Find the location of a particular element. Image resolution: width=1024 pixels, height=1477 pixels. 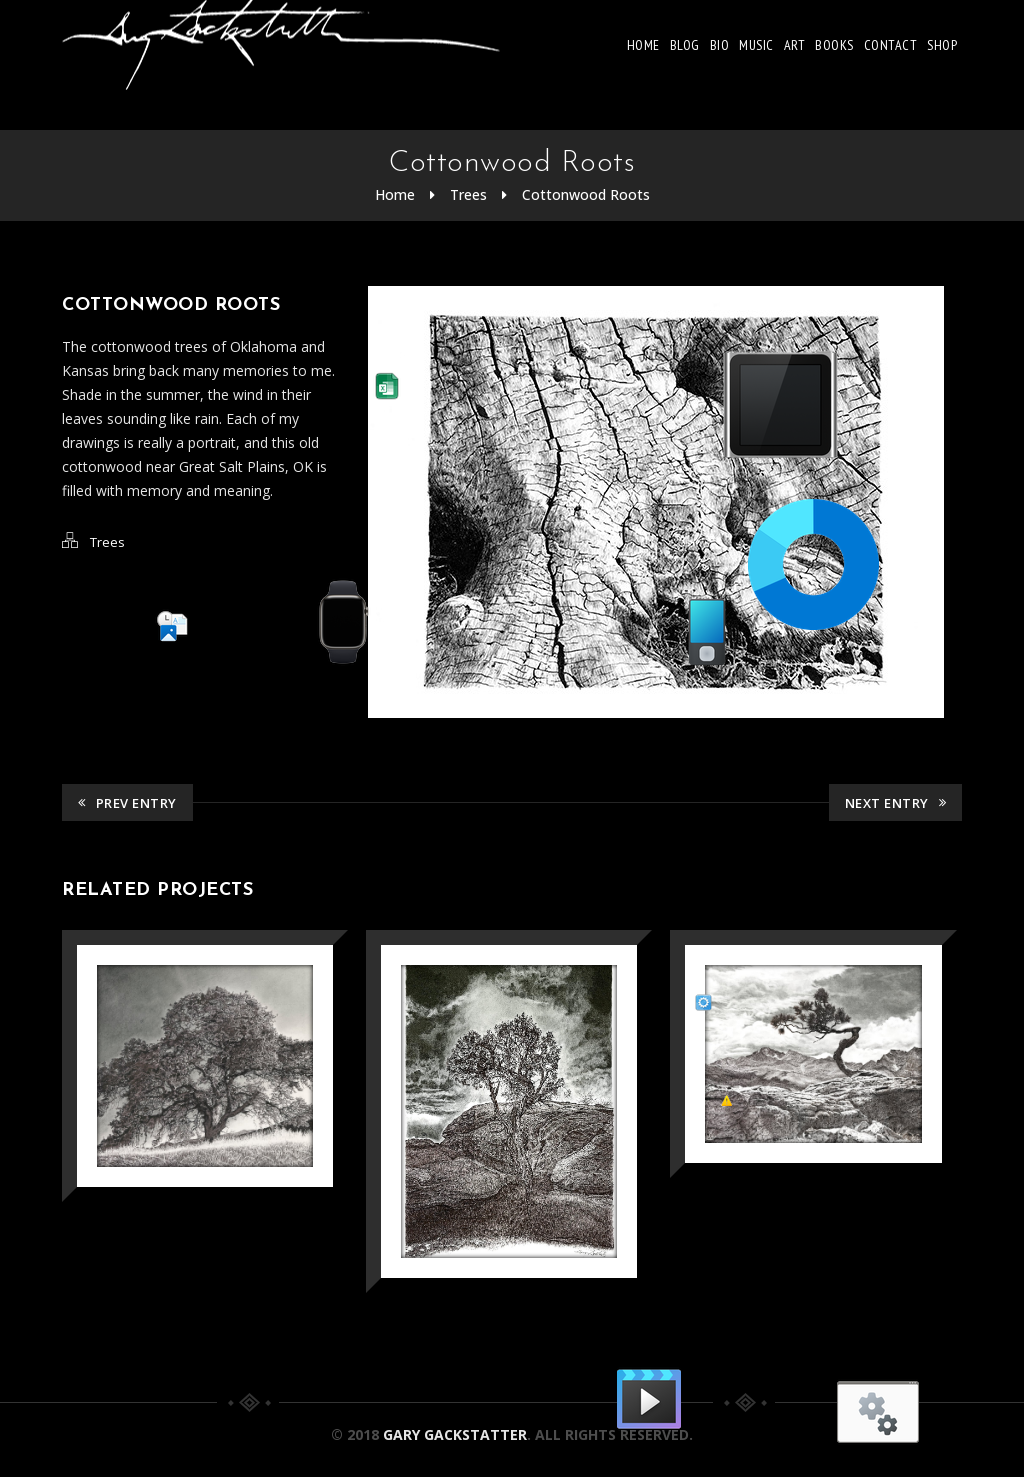

indicates a warning or alert status is located at coordinates (721, 1095).